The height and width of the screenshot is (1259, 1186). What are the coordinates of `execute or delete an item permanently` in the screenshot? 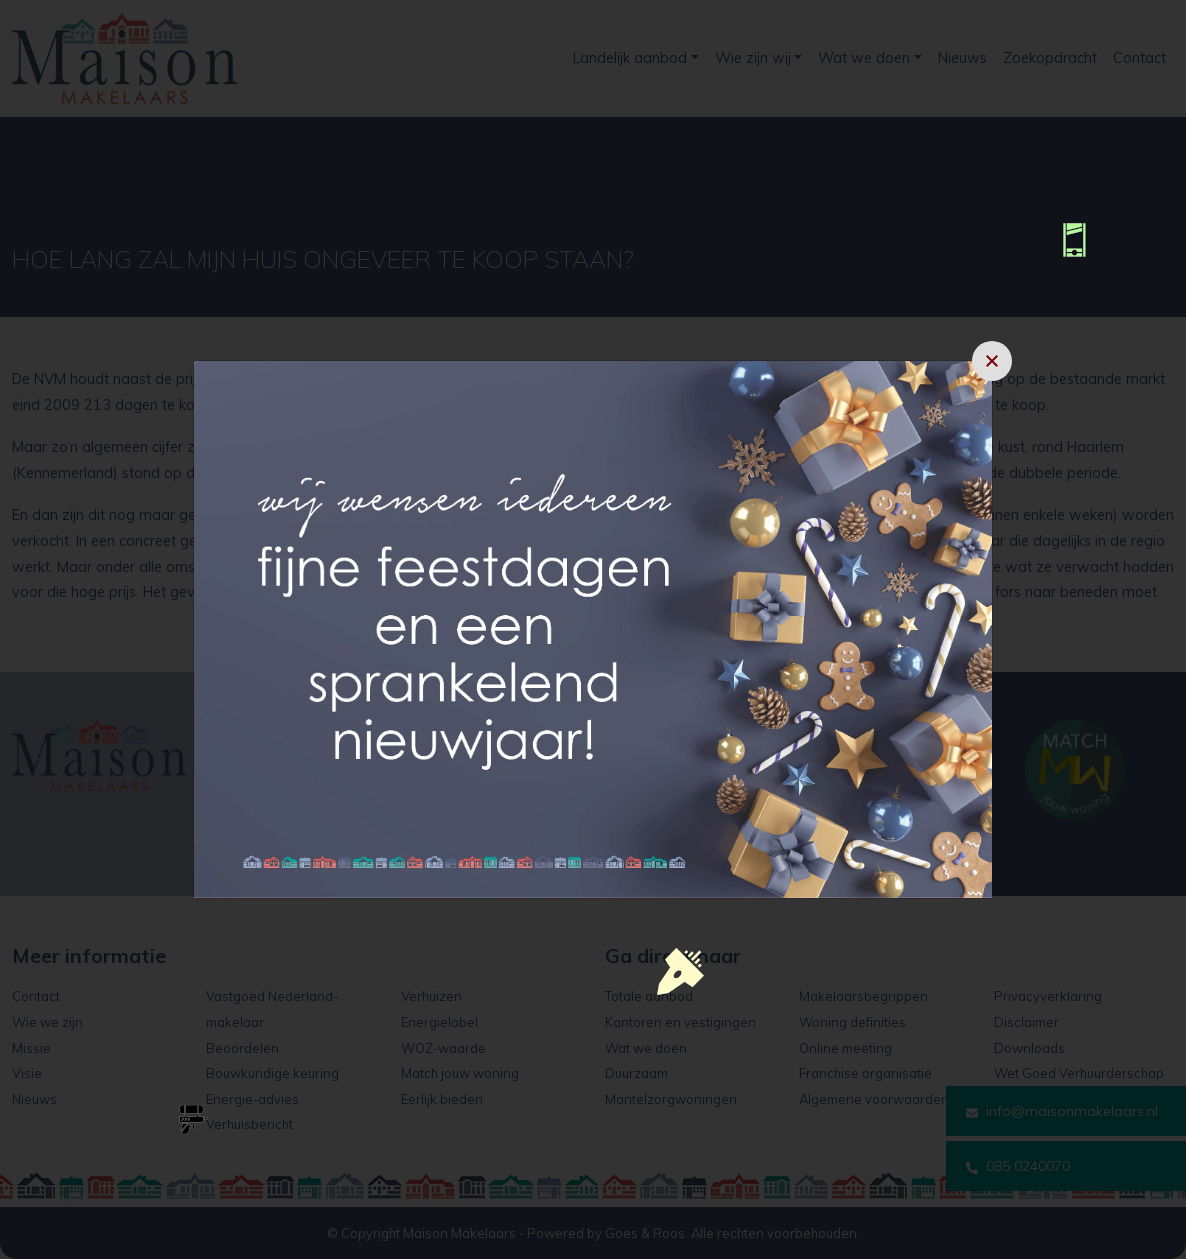 It's located at (1074, 240).